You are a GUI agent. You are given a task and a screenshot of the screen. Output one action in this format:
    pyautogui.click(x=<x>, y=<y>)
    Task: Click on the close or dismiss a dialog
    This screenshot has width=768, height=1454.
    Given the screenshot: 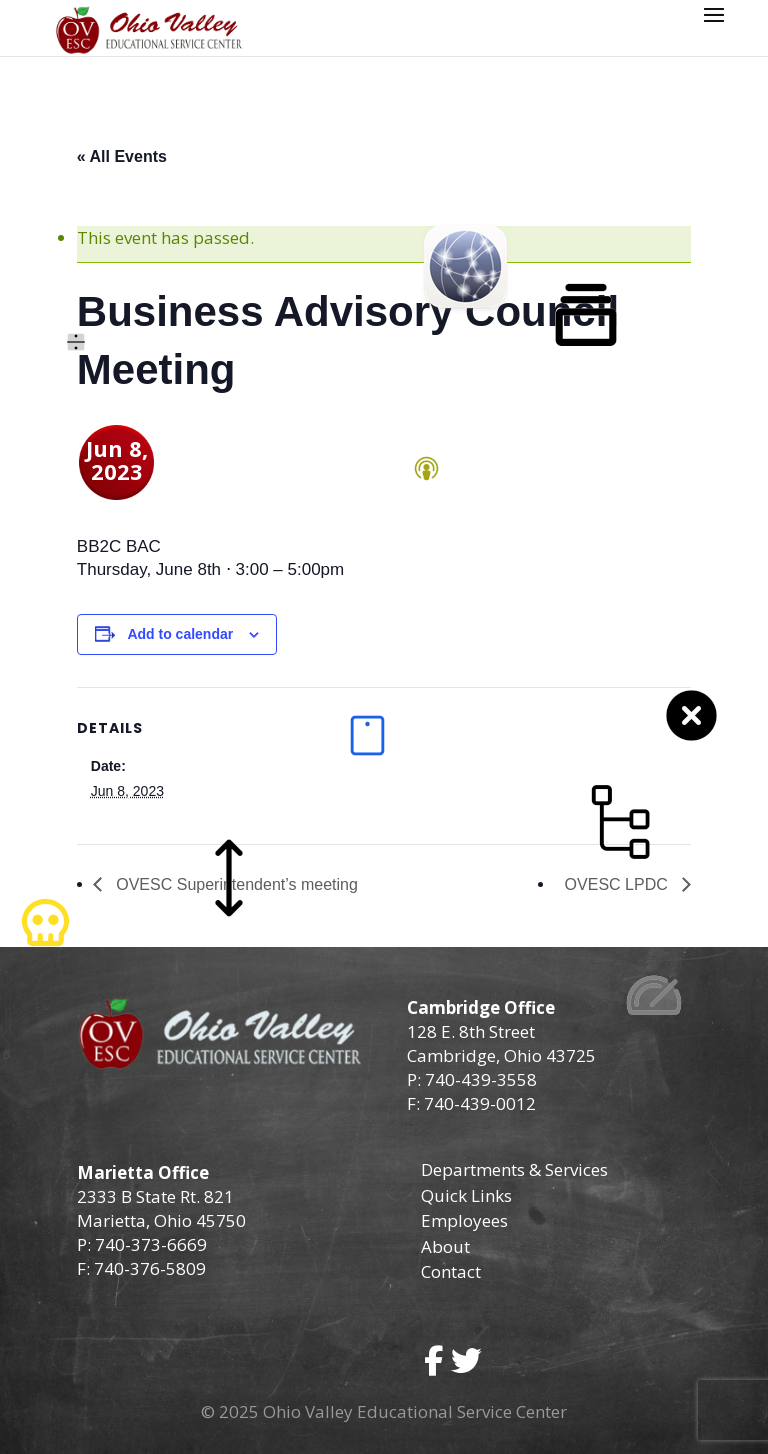 What is the action you would take?
    pyautogui.click(x=691, y=715)
    